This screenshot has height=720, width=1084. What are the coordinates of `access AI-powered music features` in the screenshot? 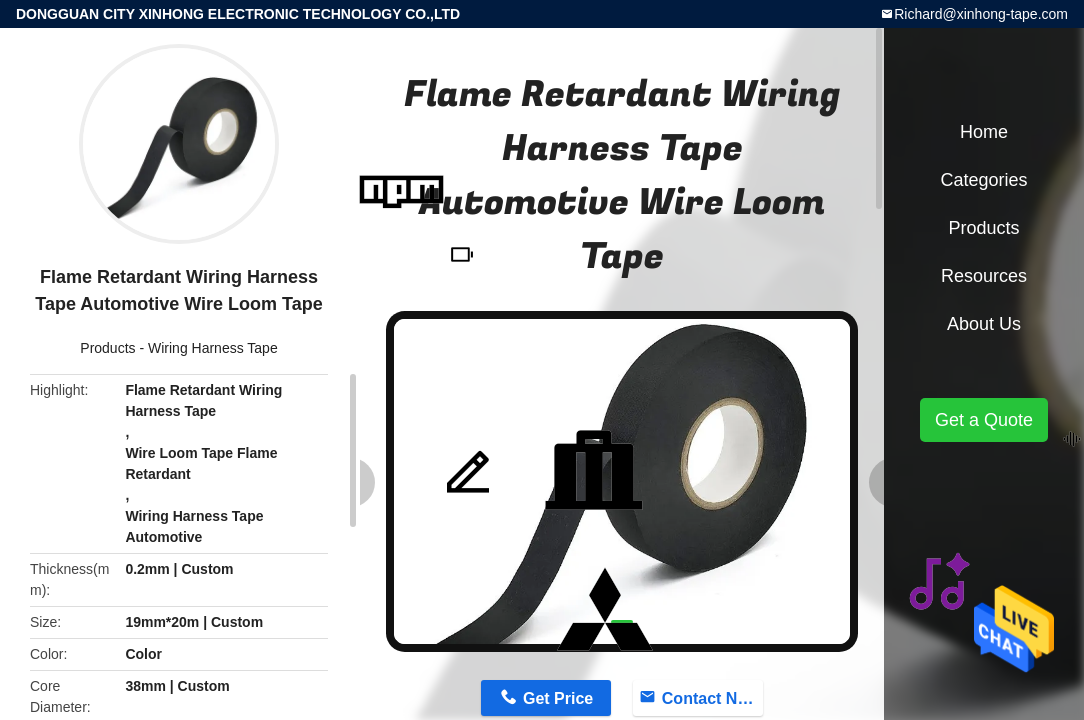 It's located at (941, 584).